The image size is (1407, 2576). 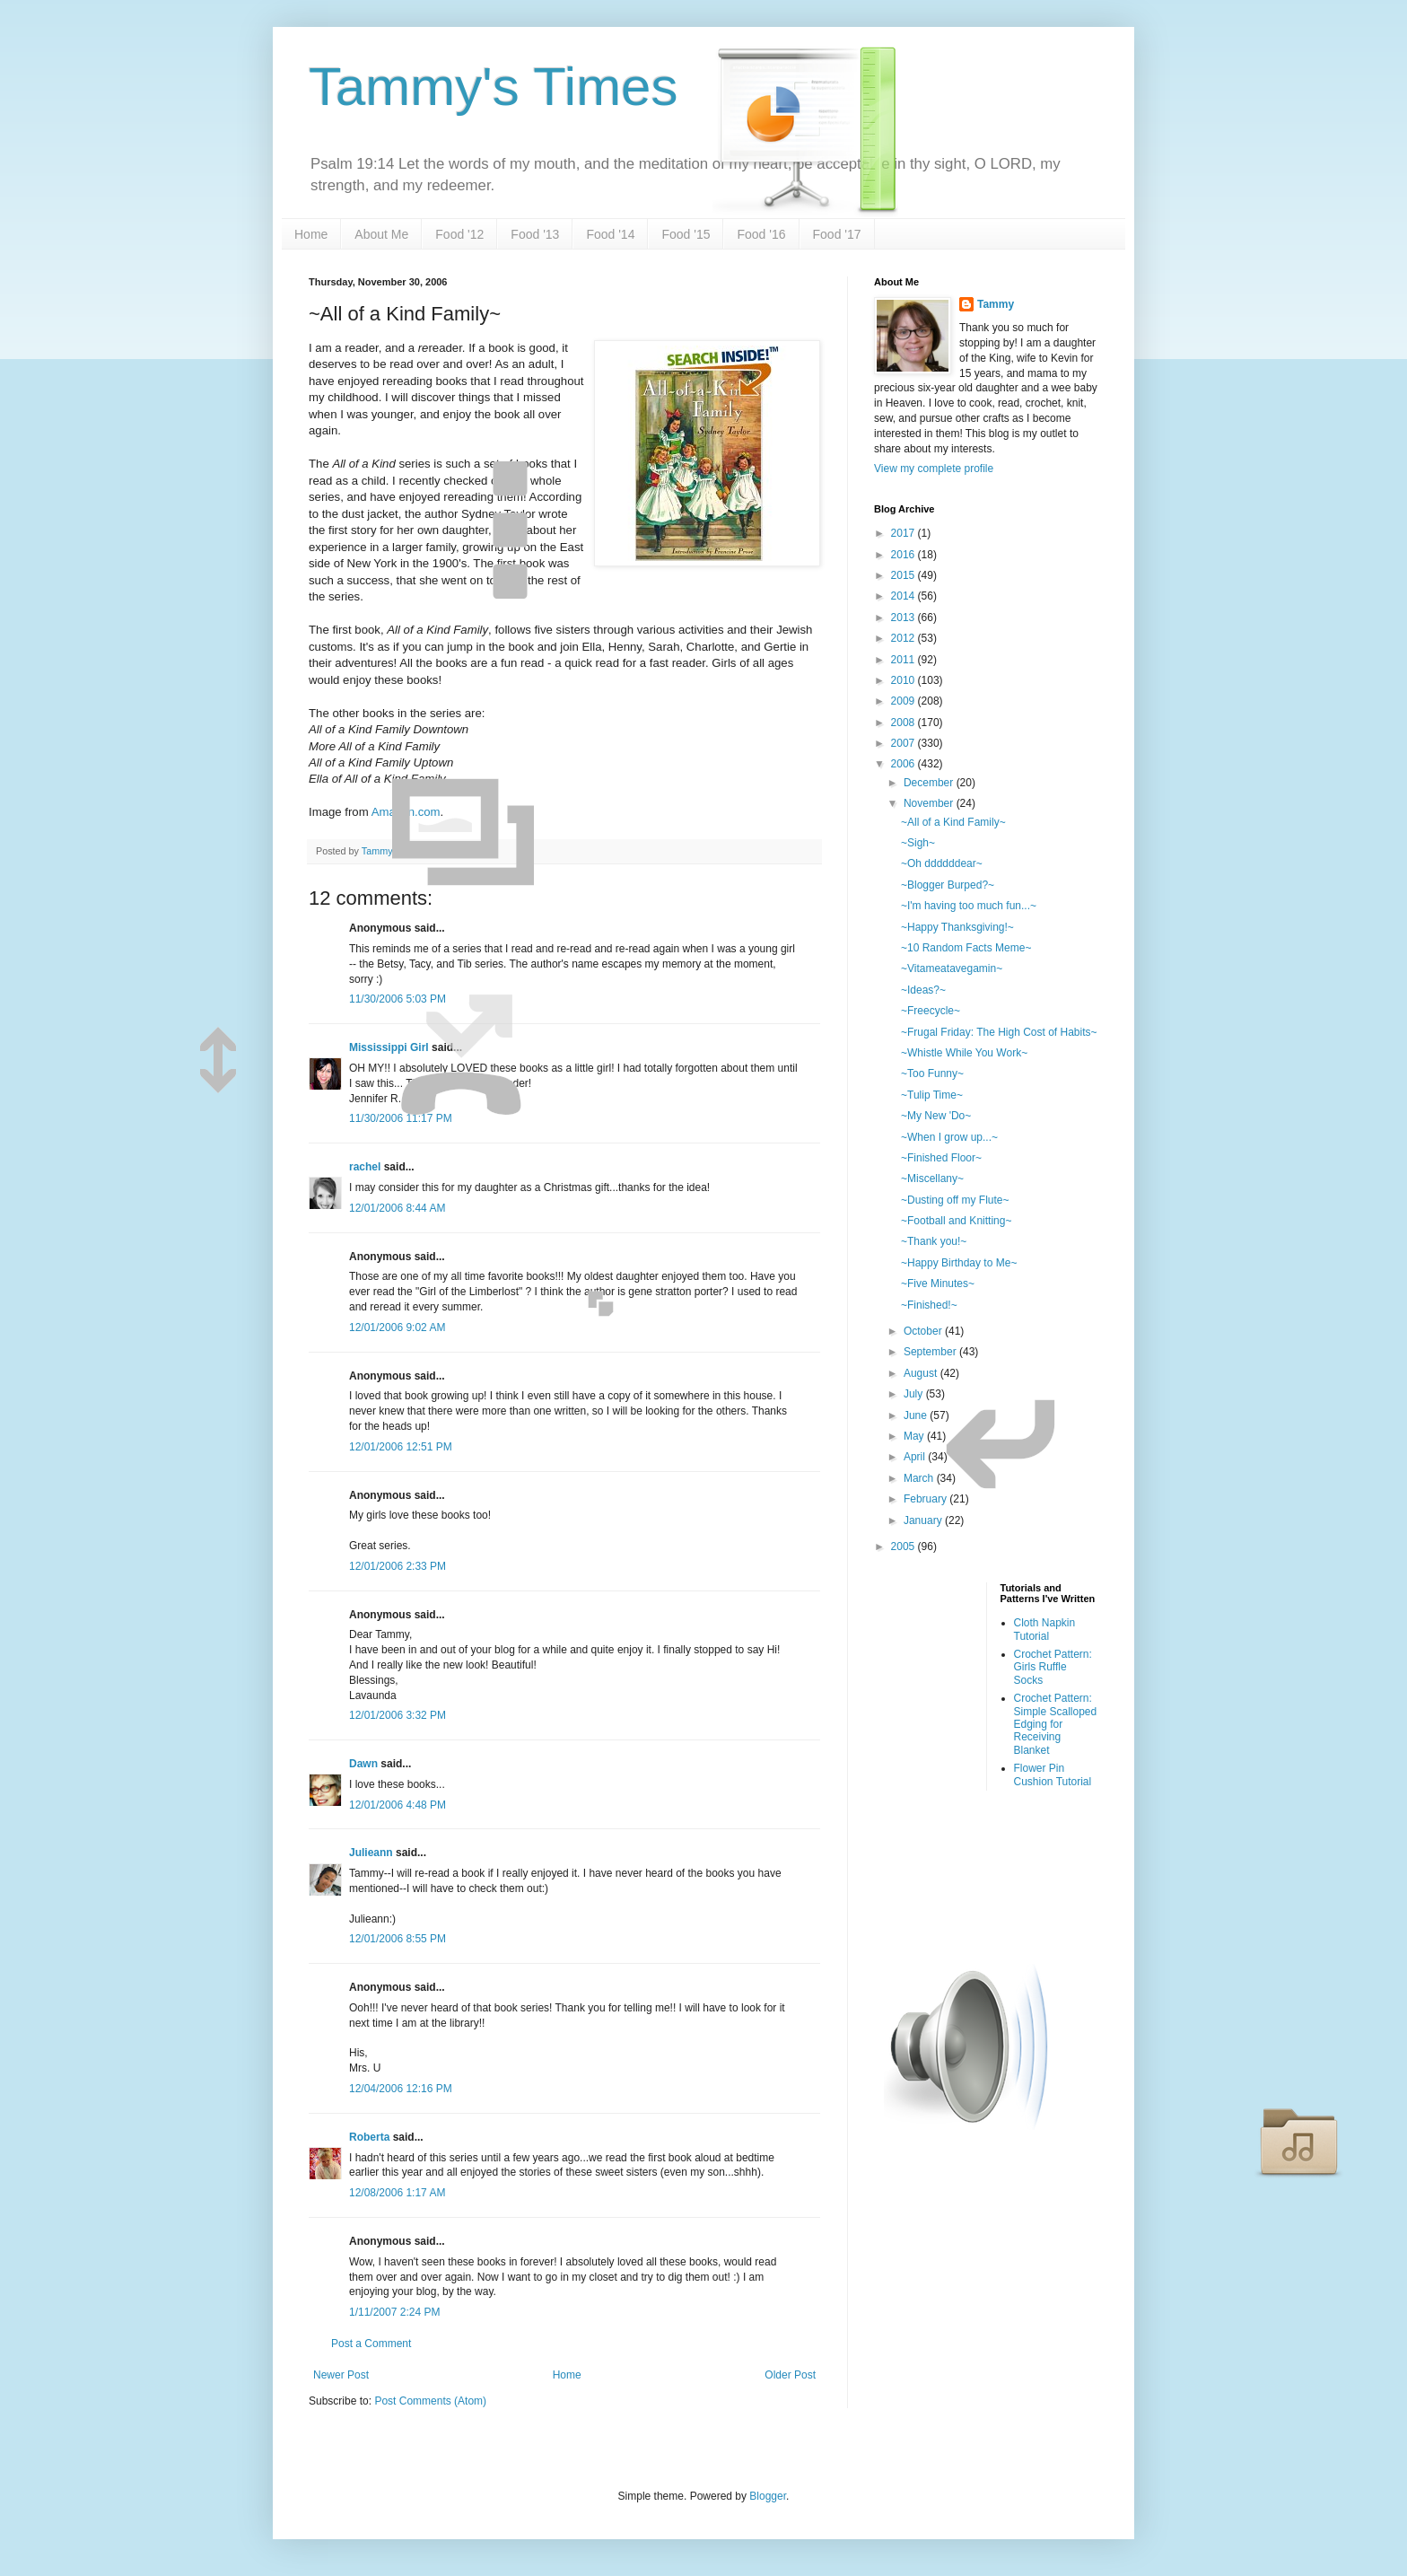 I want to click on flip object vertically, so click(x=218, y=1060).